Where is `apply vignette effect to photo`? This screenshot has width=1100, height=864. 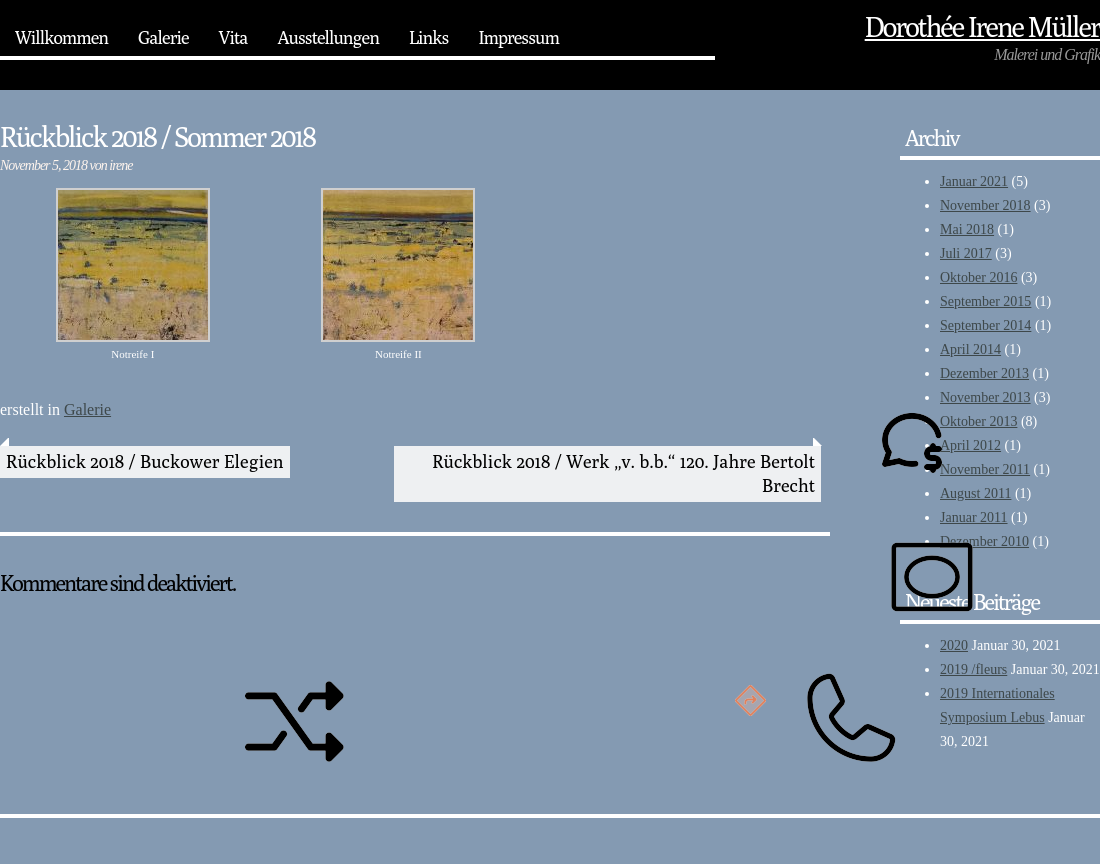
apply vignette effect to photo is located at coordinates (932, 577).